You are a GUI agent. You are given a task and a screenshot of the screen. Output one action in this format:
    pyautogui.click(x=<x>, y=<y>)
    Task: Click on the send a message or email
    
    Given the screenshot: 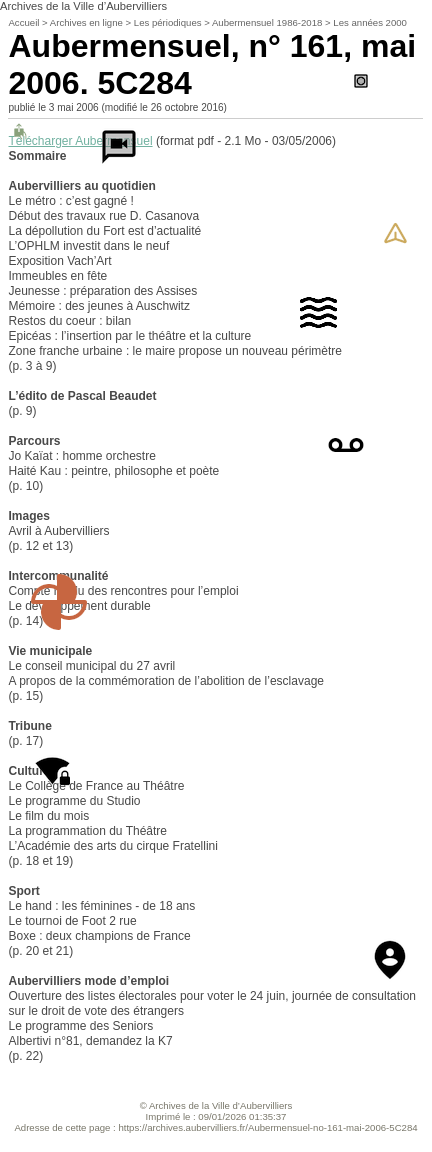 What is the action you would take?
    pyautogui.click(x=395, y=233)
    